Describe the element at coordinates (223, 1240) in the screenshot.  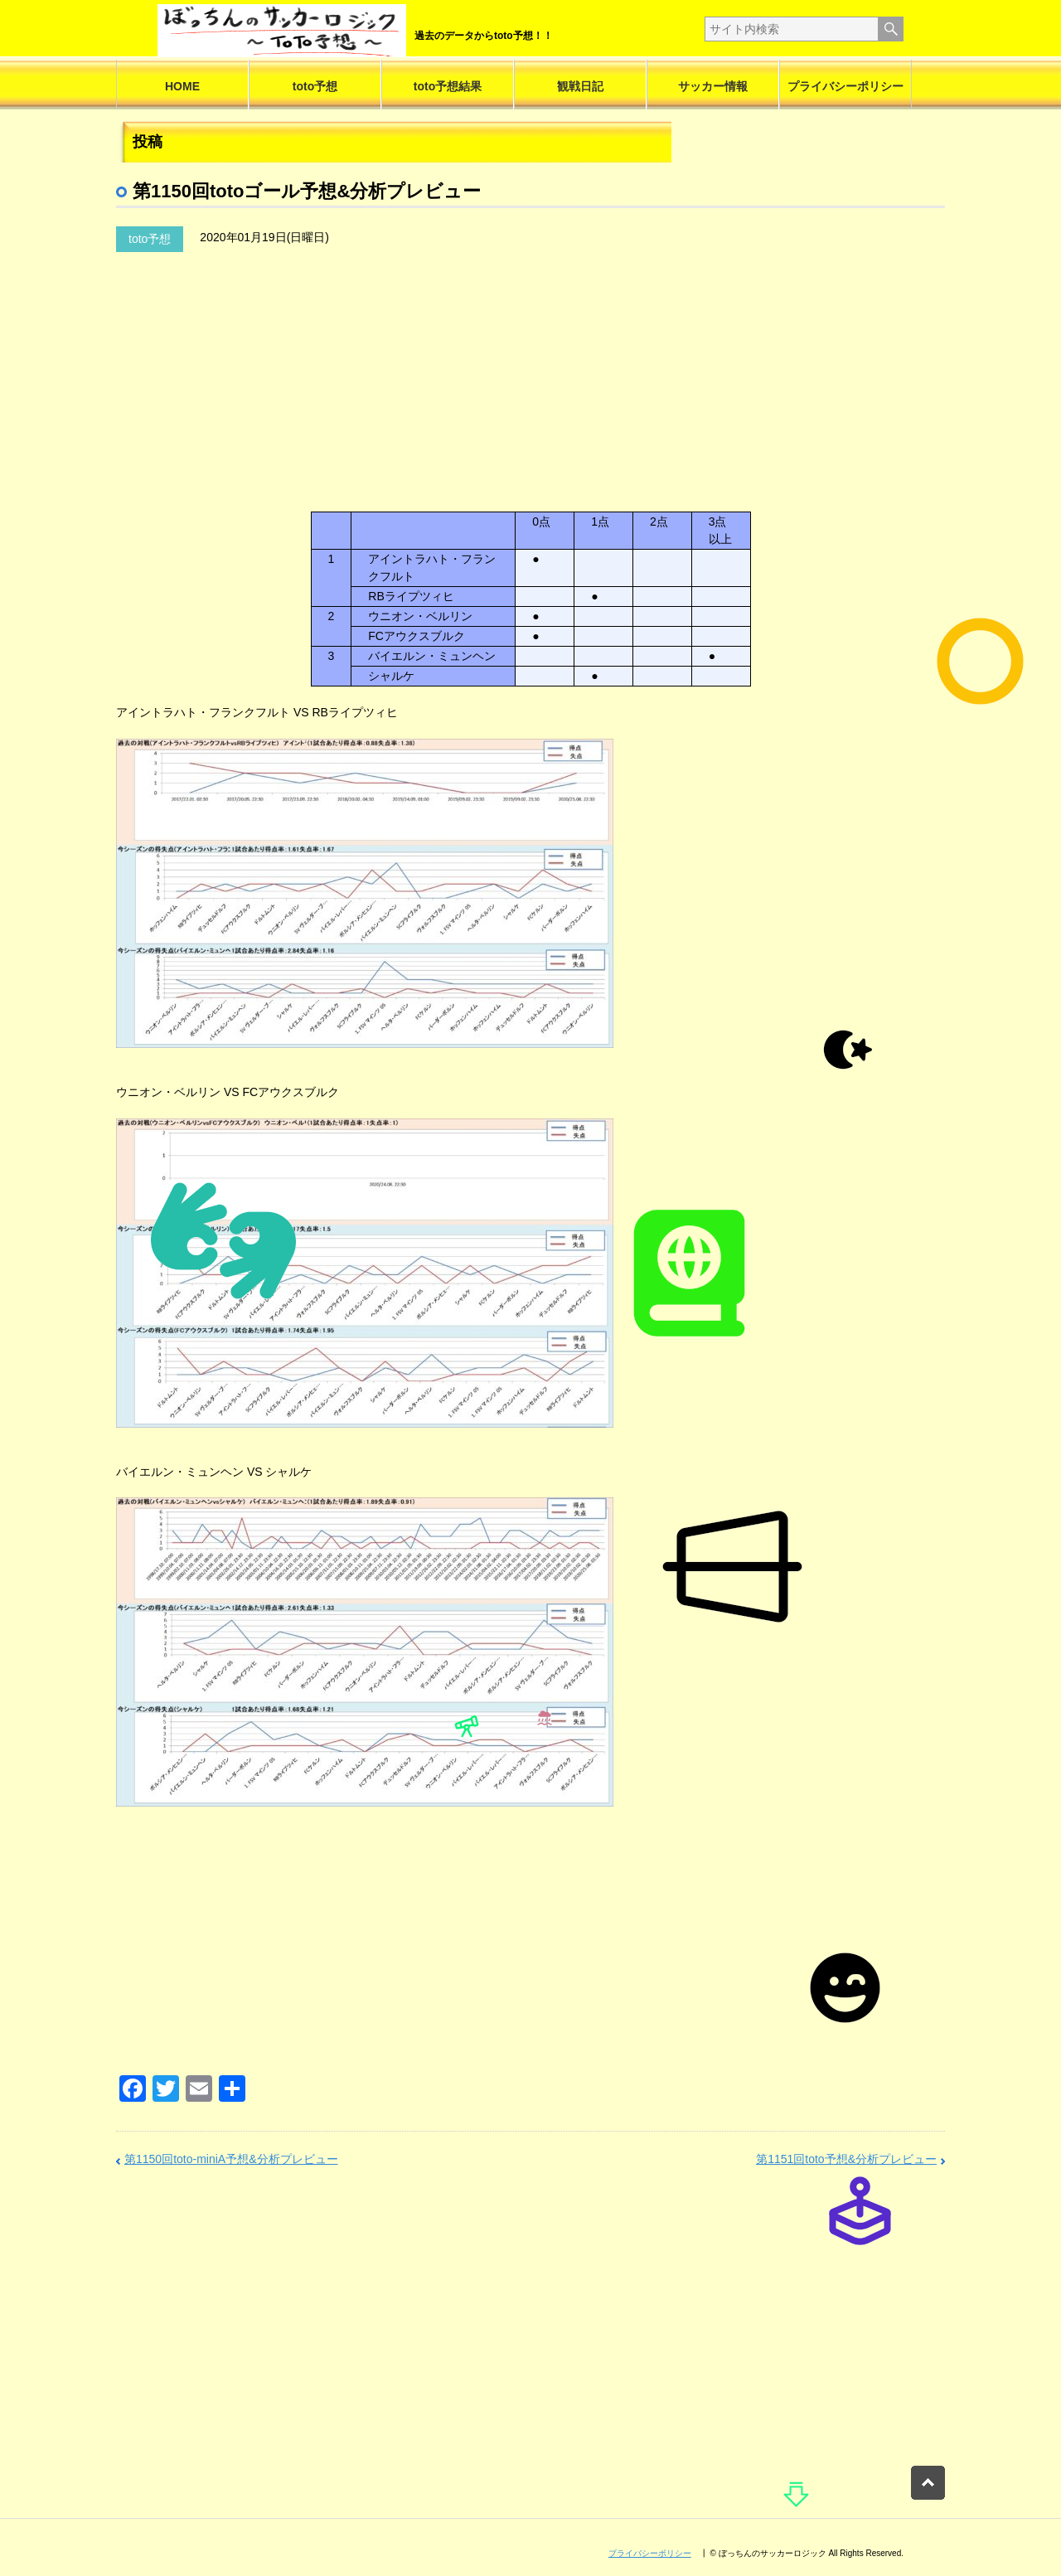
I see `request ASL interpretation services` at that location.